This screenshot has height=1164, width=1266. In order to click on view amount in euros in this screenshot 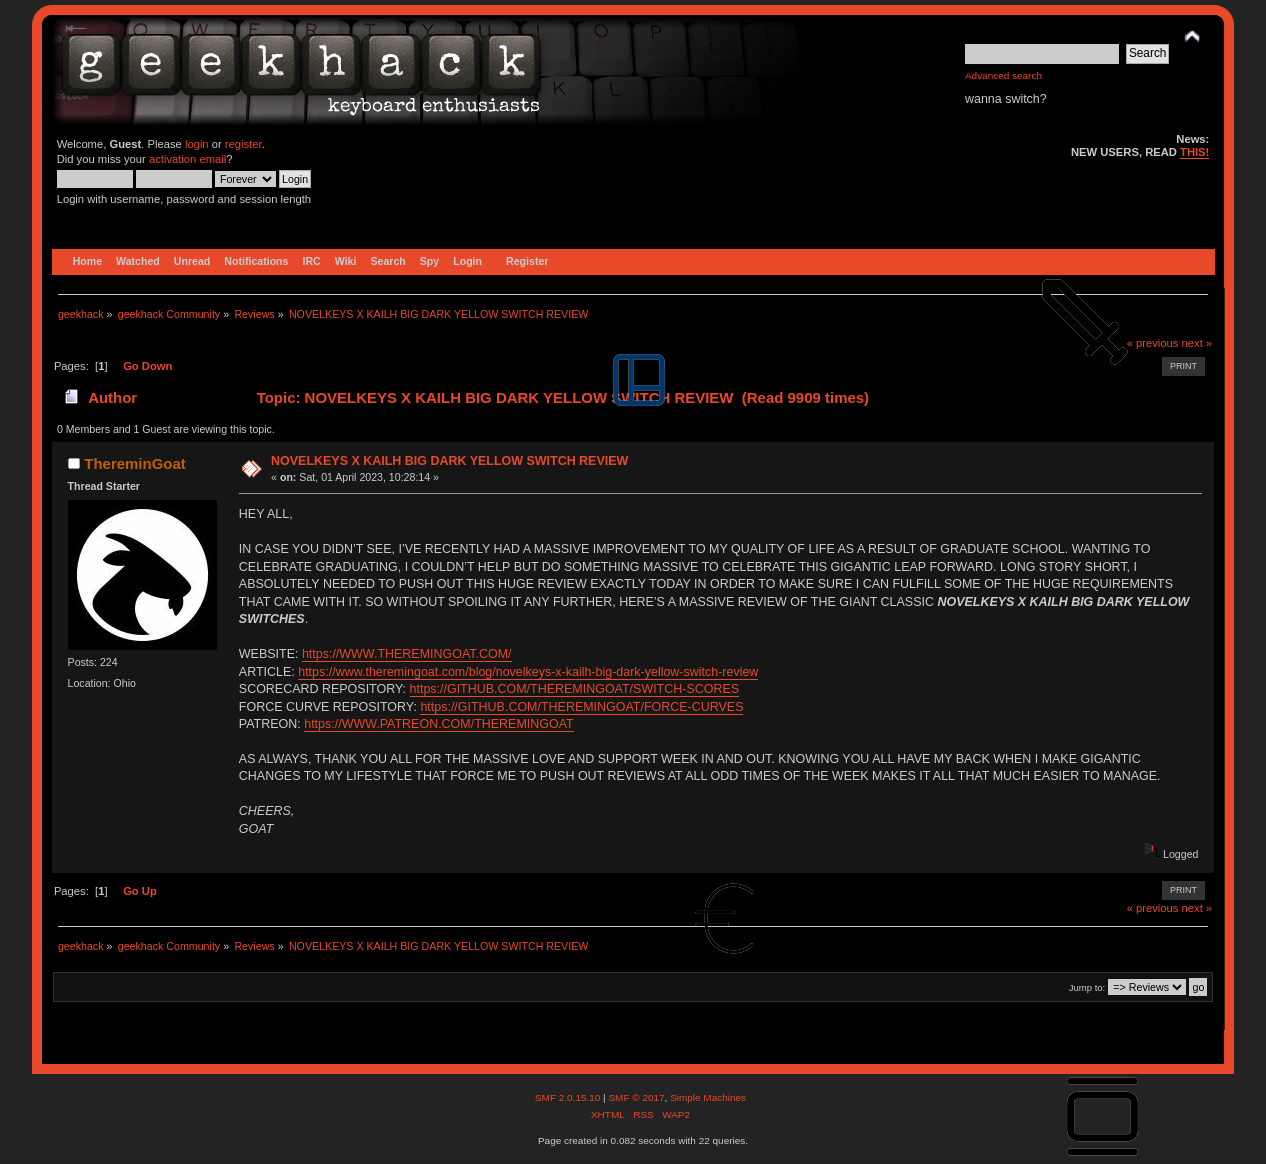, I will do `click(730, 918)`.